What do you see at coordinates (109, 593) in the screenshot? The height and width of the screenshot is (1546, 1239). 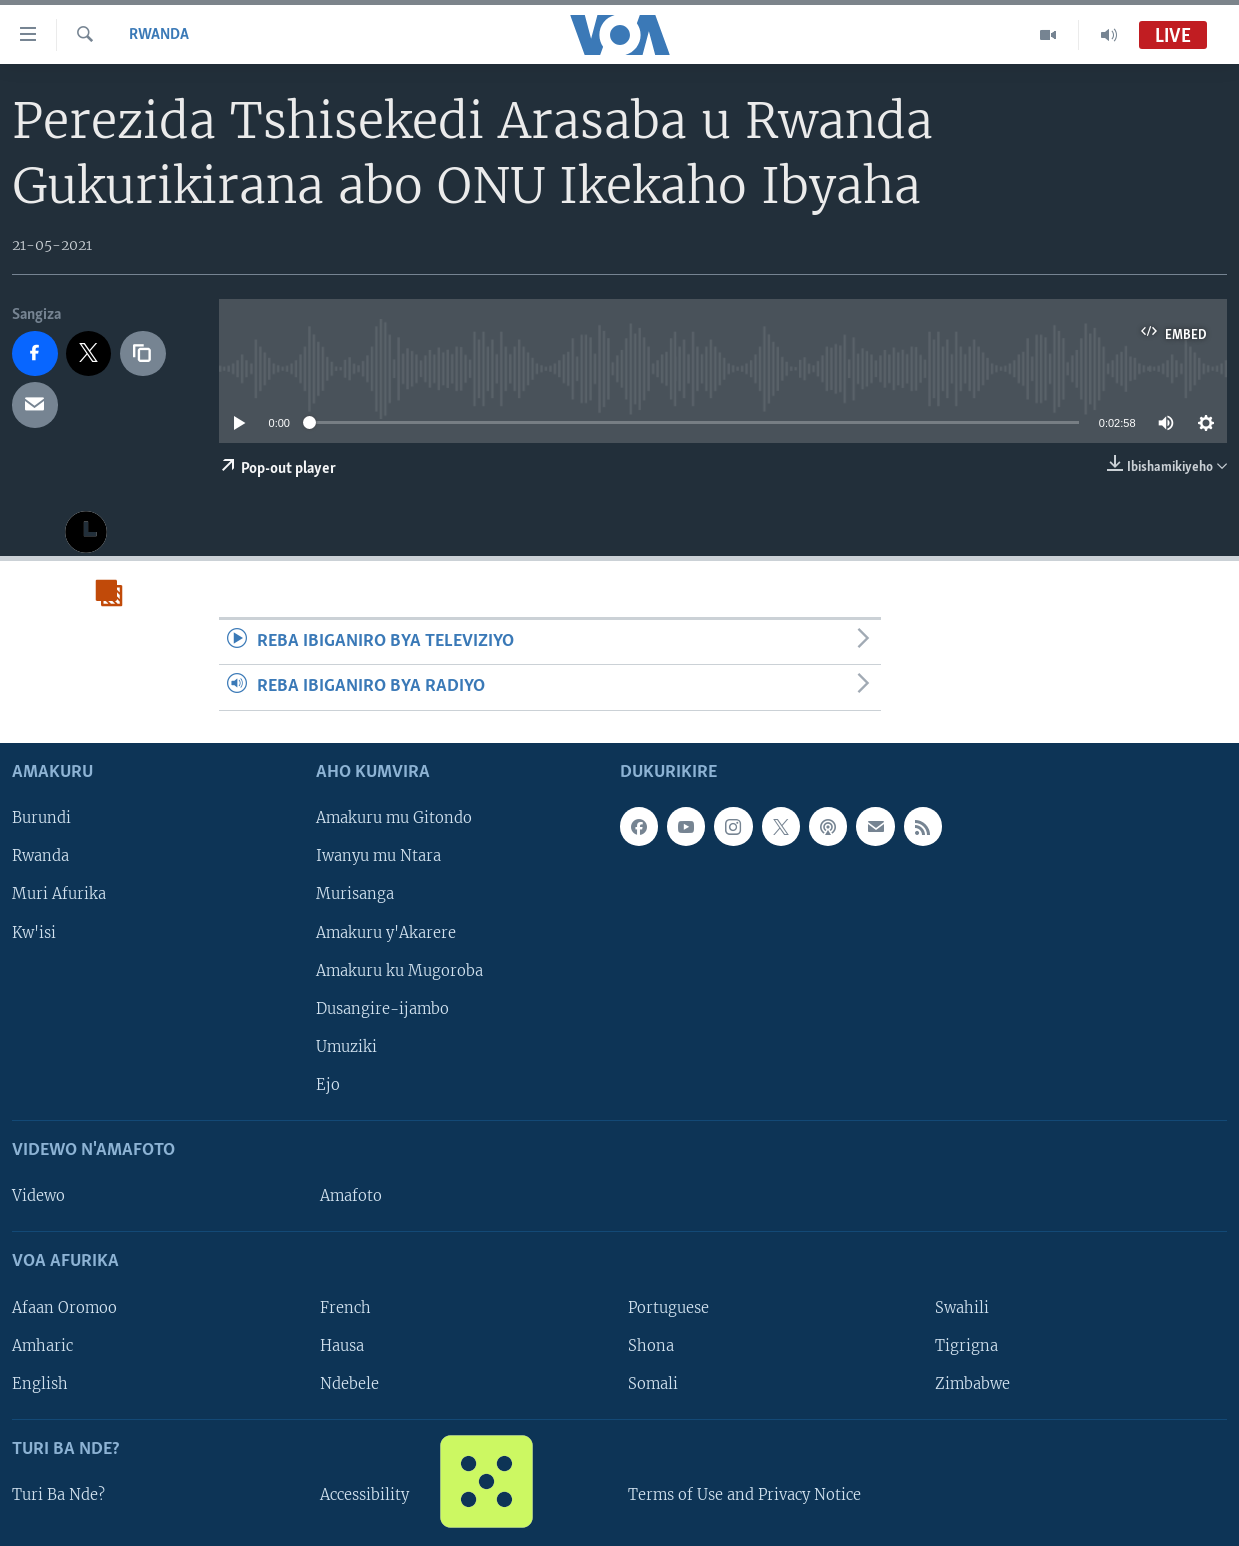 I see `apply shadow effect to selected element` at bounding box center [109, 593].